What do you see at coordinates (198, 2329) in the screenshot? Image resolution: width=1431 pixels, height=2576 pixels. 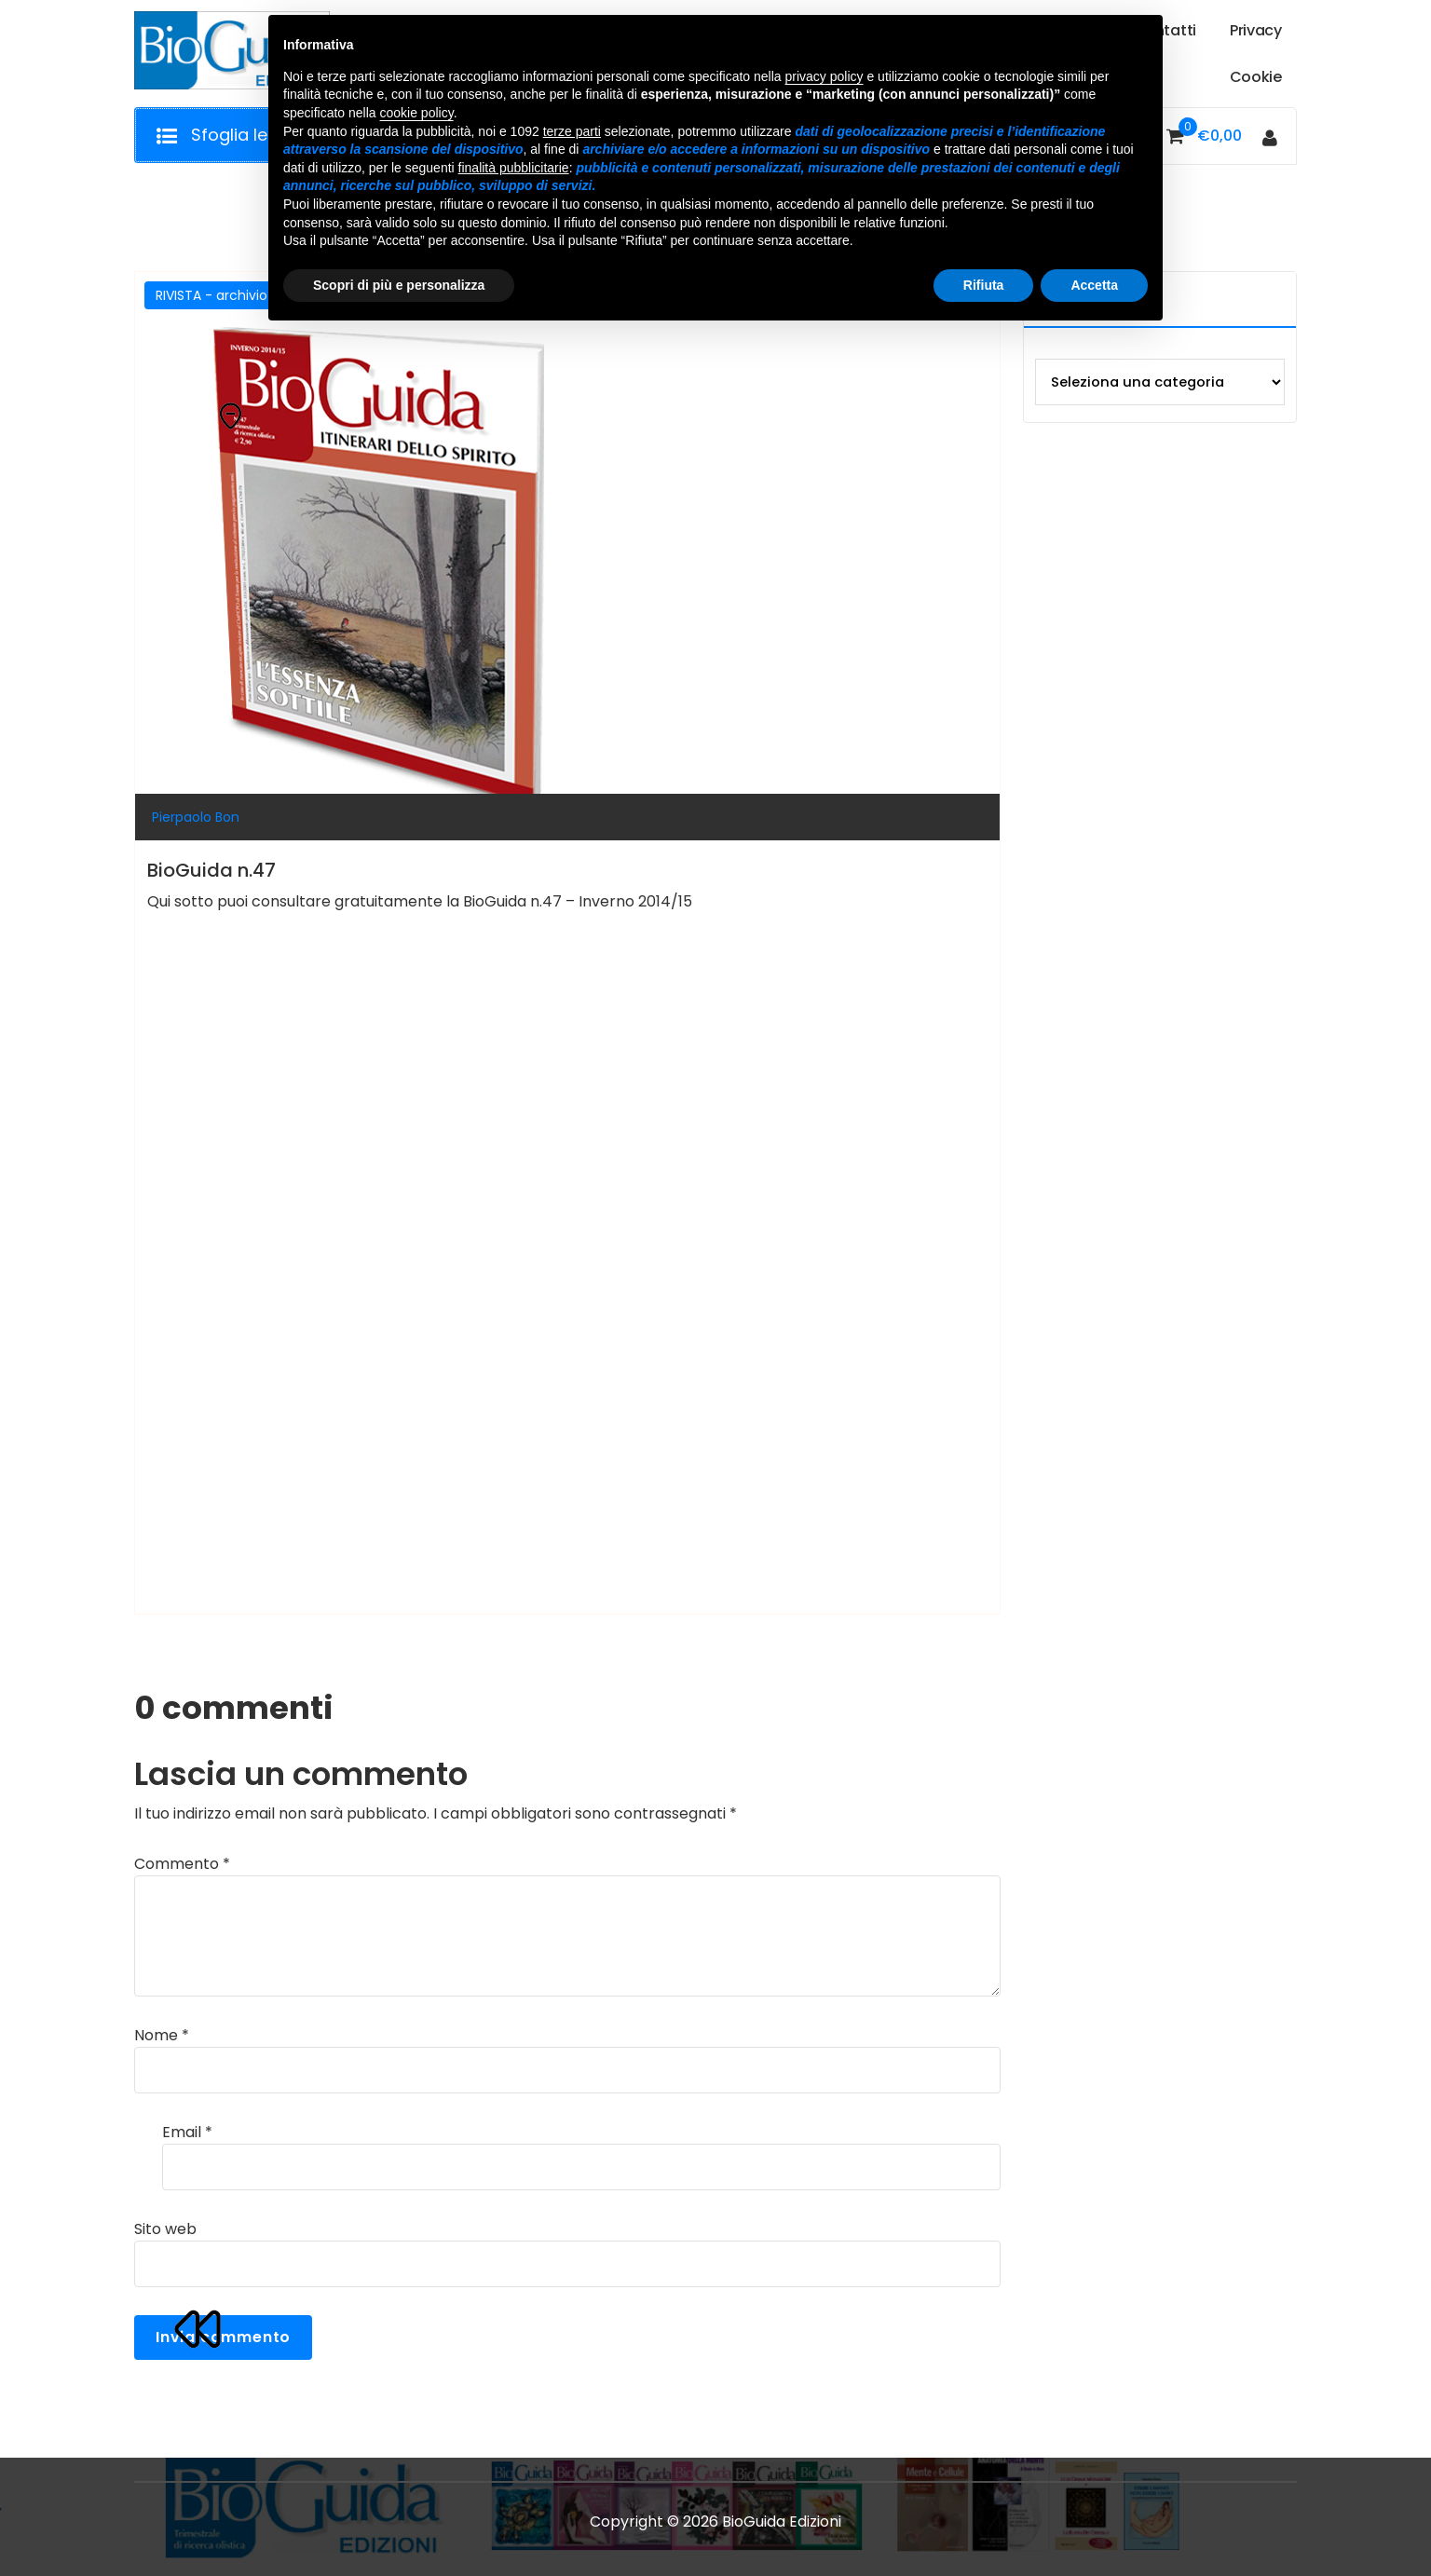 I see `rewind or skip backward in media playback` at bounding box center [198, 2329].